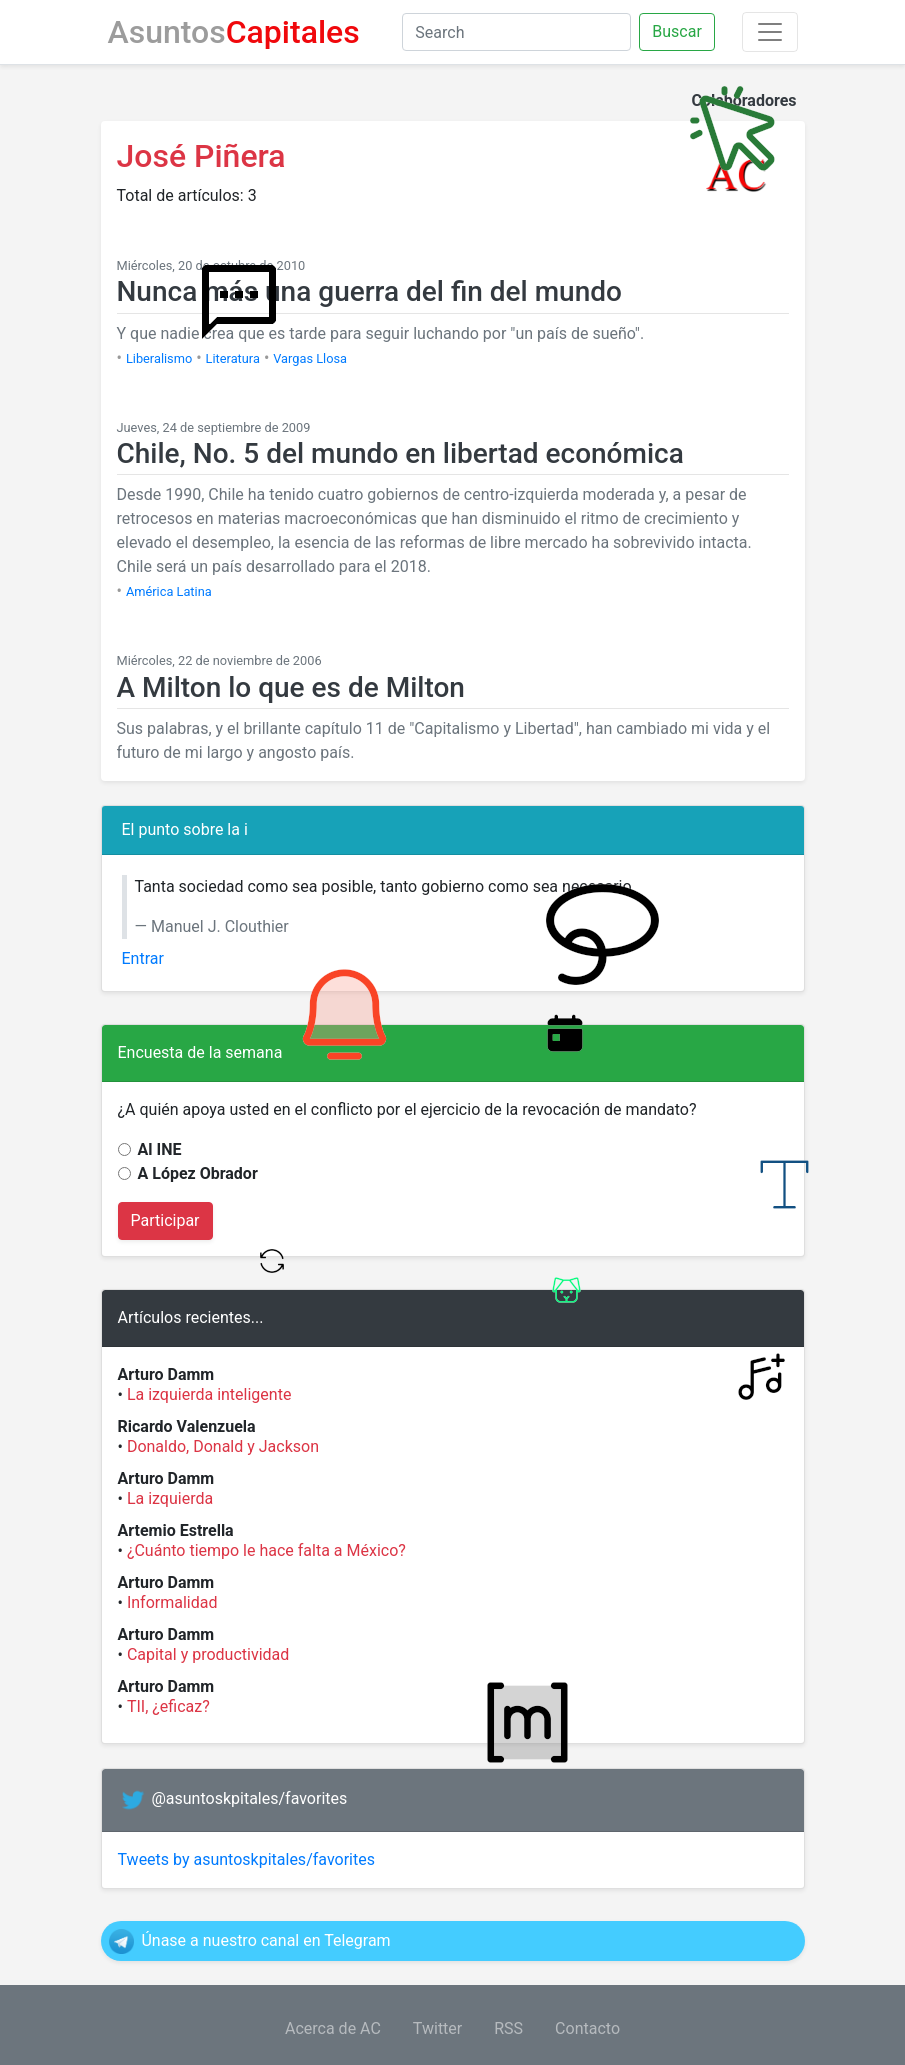 This screenshot has height=2065, width=905. I want to click on open the calendar or schedule view, so click(565, 1034).